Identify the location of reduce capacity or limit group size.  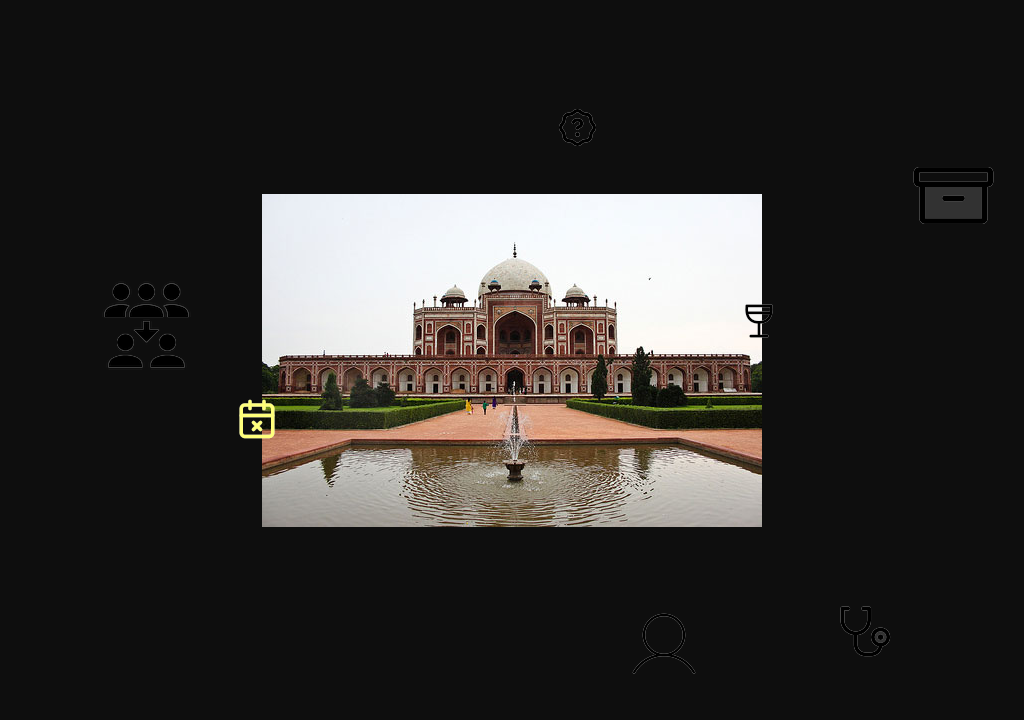
(146, 325).